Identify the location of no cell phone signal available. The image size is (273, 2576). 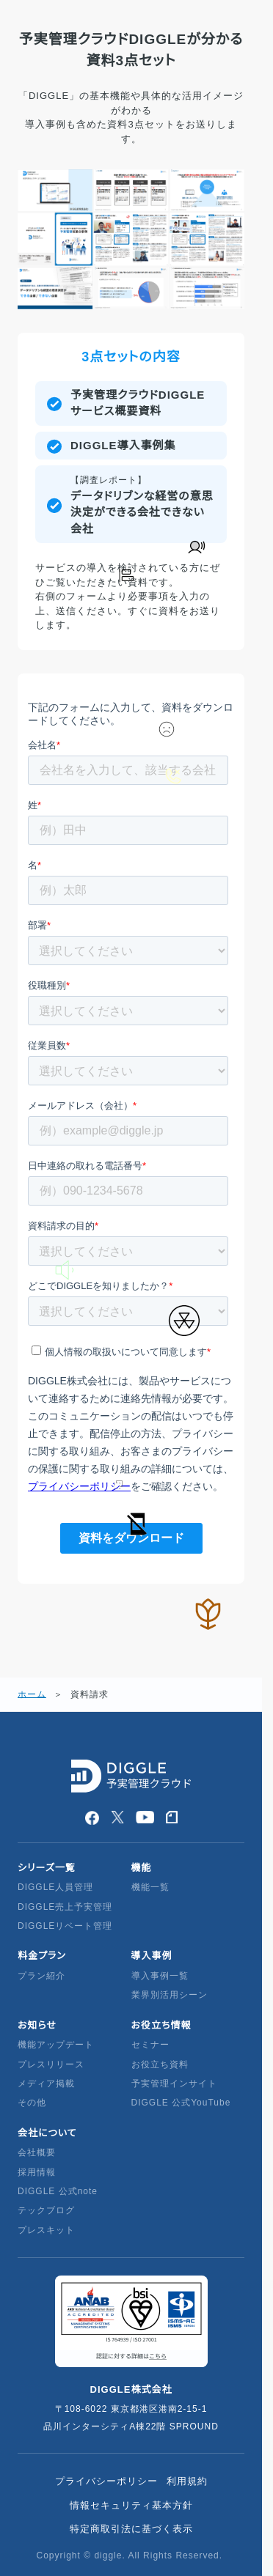
(137, 1524).